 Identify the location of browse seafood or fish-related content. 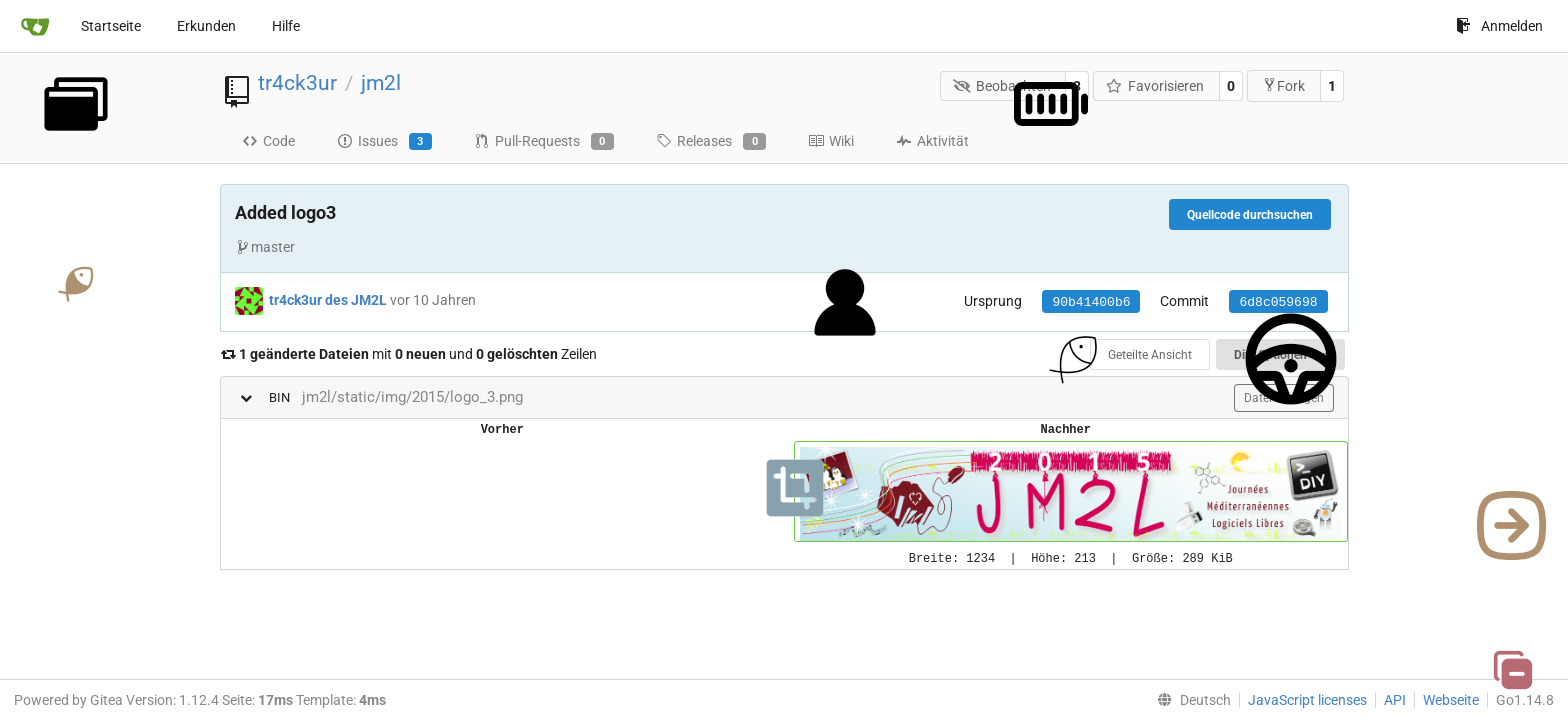
(77, 283).